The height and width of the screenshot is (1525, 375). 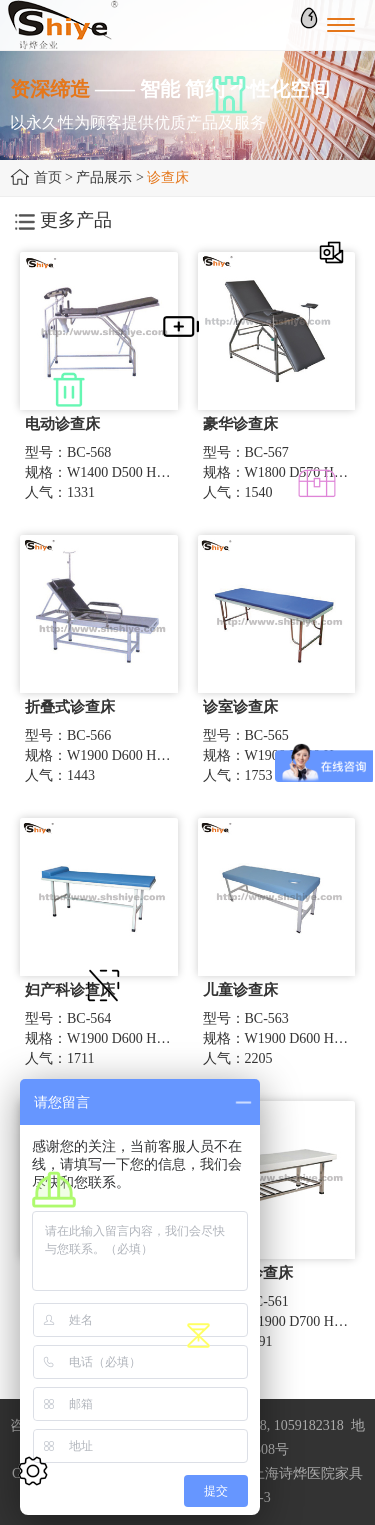 I want to click on access settings, so click(x=33, y=1471).